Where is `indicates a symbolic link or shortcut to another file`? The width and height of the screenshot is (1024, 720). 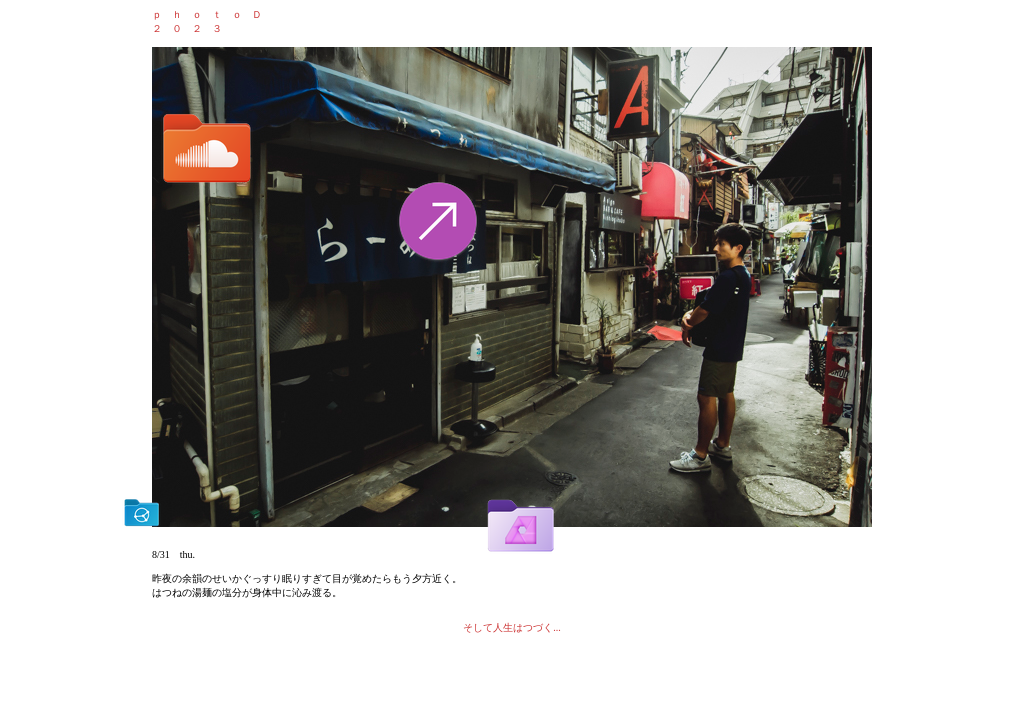
indicates a symbolic link or shortcut to another file is located at coordinates (438, 221).